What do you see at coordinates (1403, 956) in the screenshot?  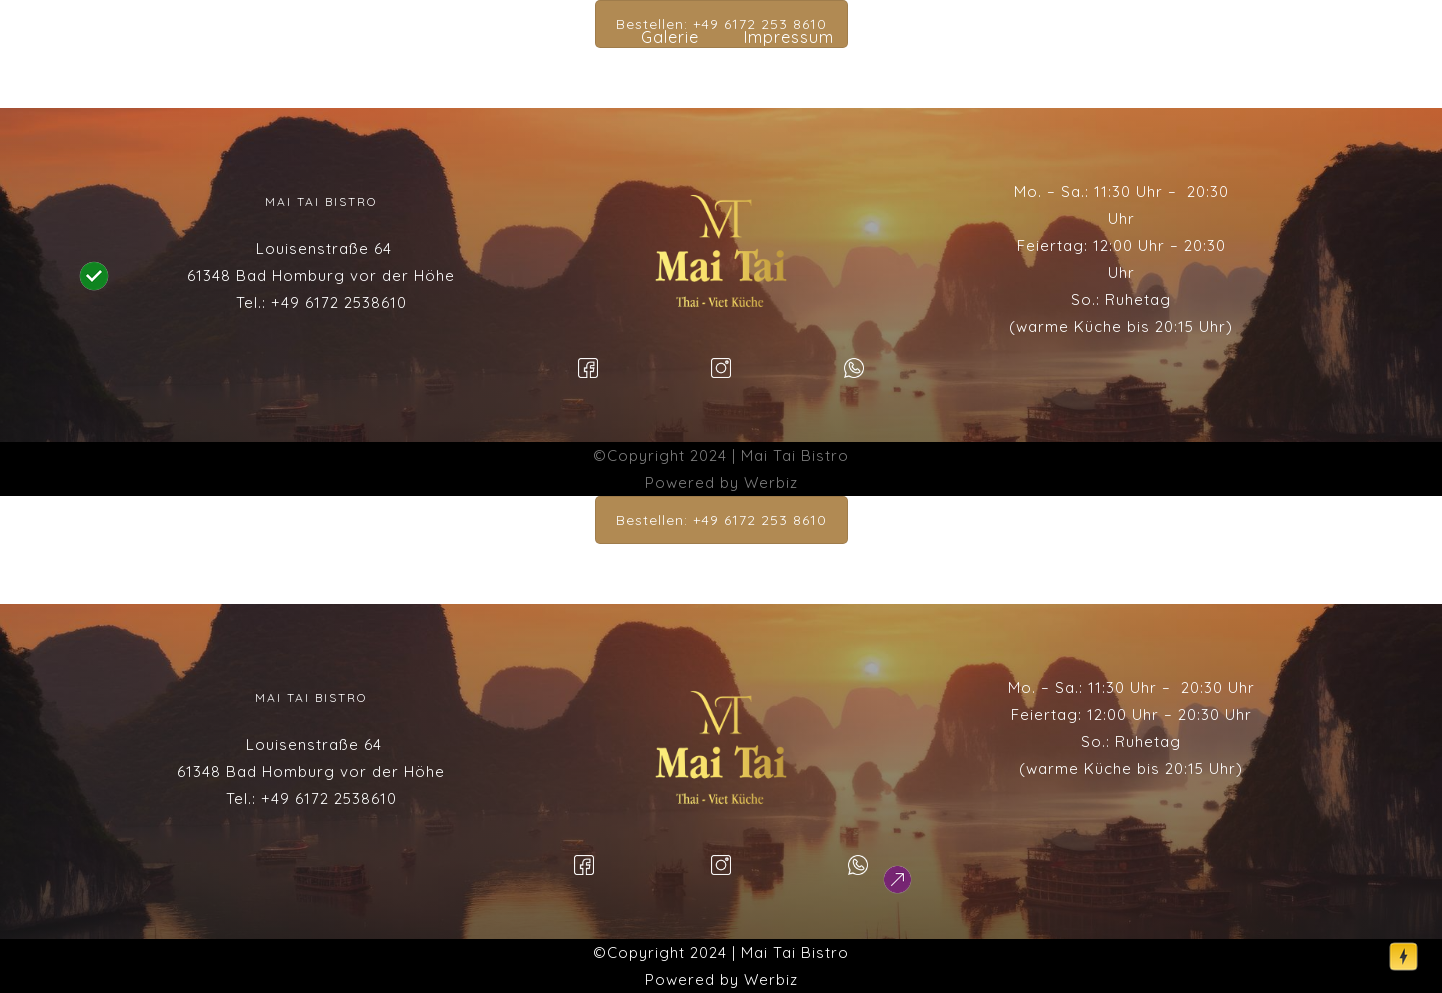 I see `access power and battery settings` at bounding box center [1403, 956].